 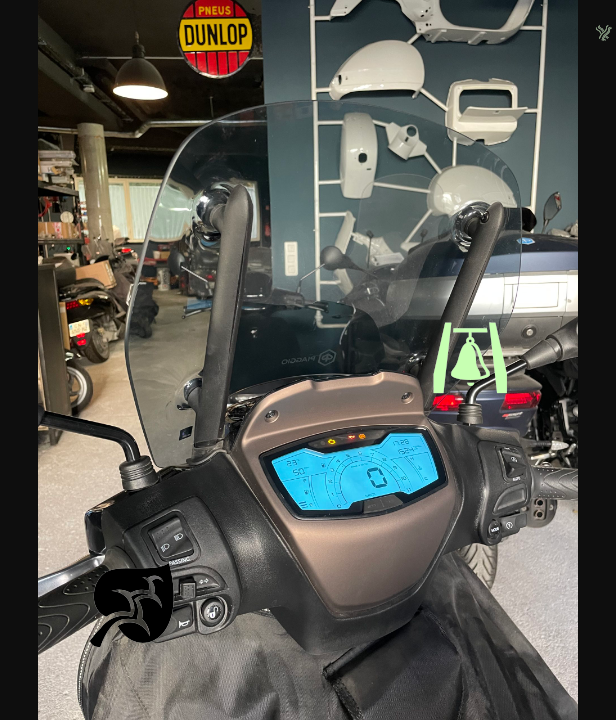 I want to click on carillon or bell tower instrument, so click(x=470, y=358).